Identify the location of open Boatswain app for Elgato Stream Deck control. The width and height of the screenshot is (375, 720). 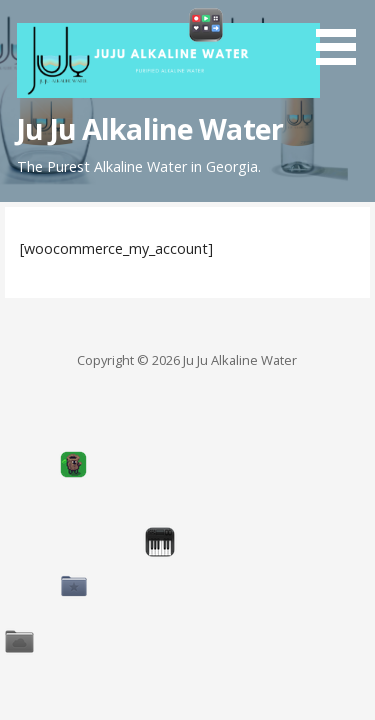
(206, 25).